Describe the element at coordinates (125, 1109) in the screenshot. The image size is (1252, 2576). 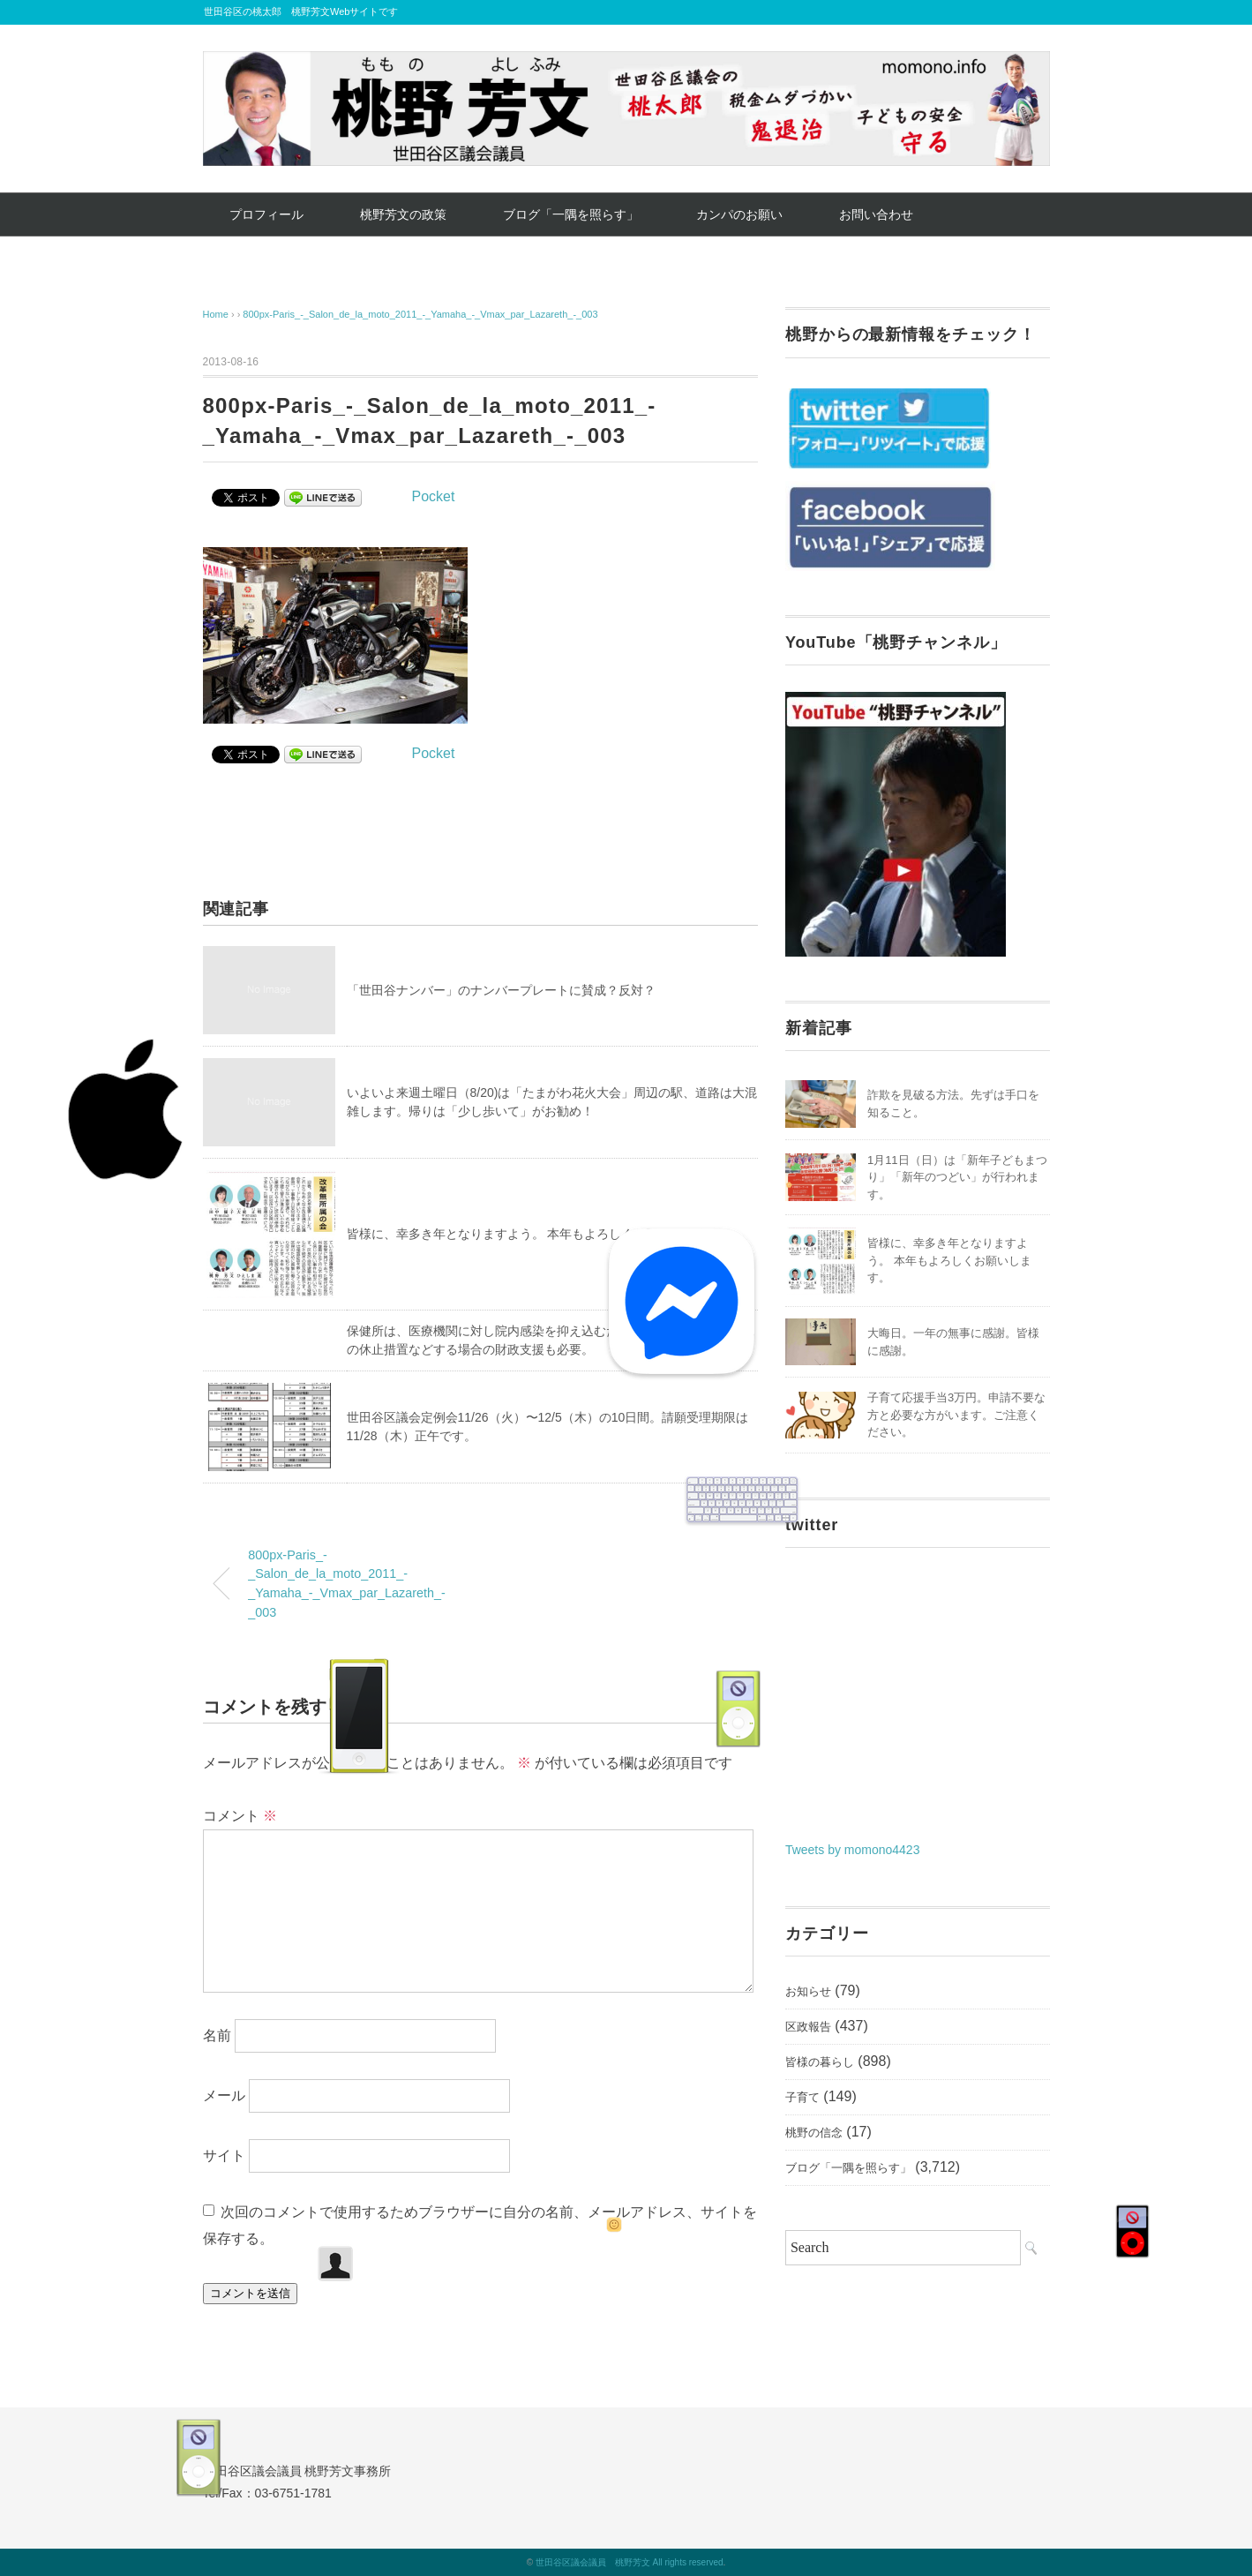
I see `apple internal system component` at that location.